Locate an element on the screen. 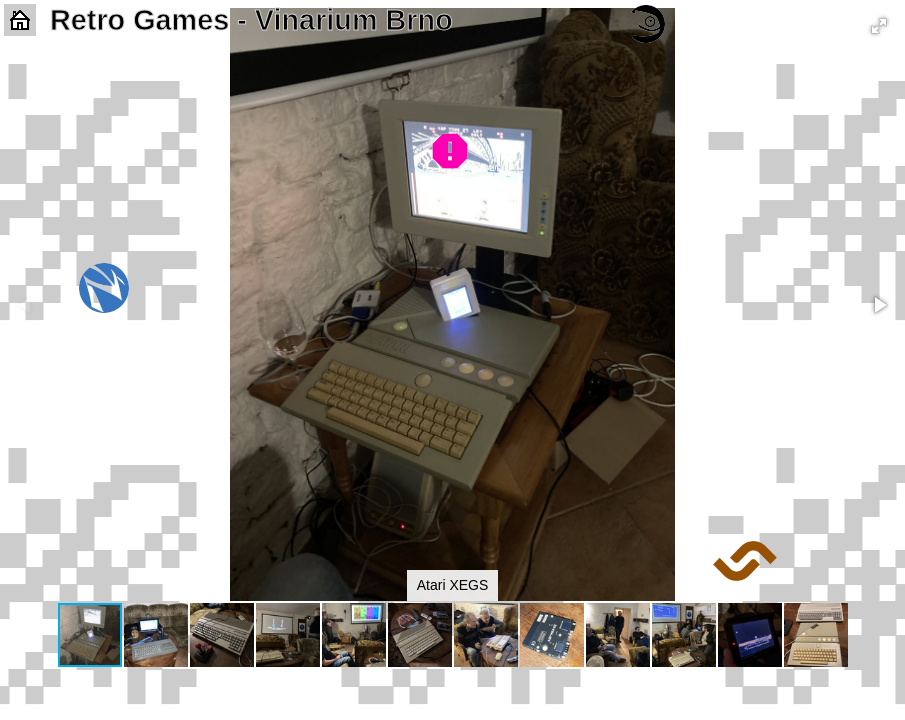 The height and width of the screenshot is (720, 905). spacemacs text editor logo is located at coordinates (104, 288).